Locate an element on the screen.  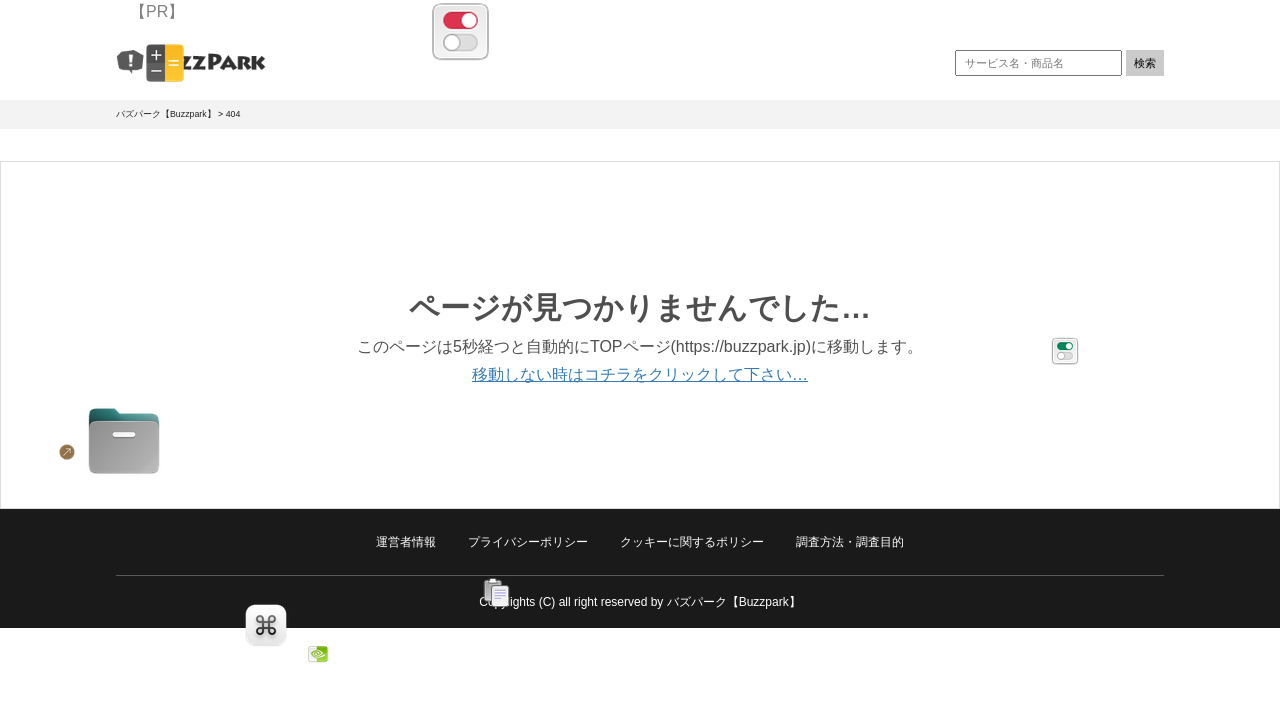
open onboard on-screen keyboard app is located at coordinates (266, 625).